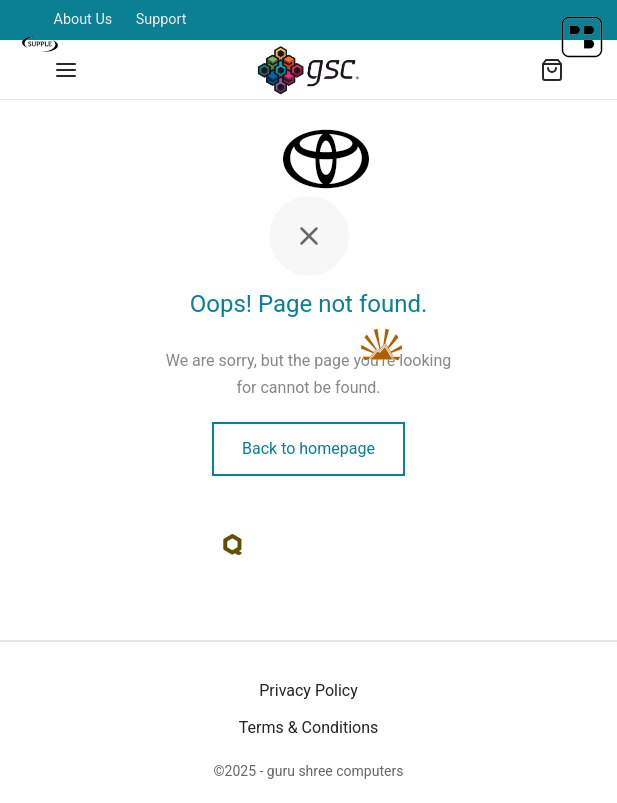 This screenshot has height=803, width=617. I want to click on Toyota brand logo, so click(326, 159).